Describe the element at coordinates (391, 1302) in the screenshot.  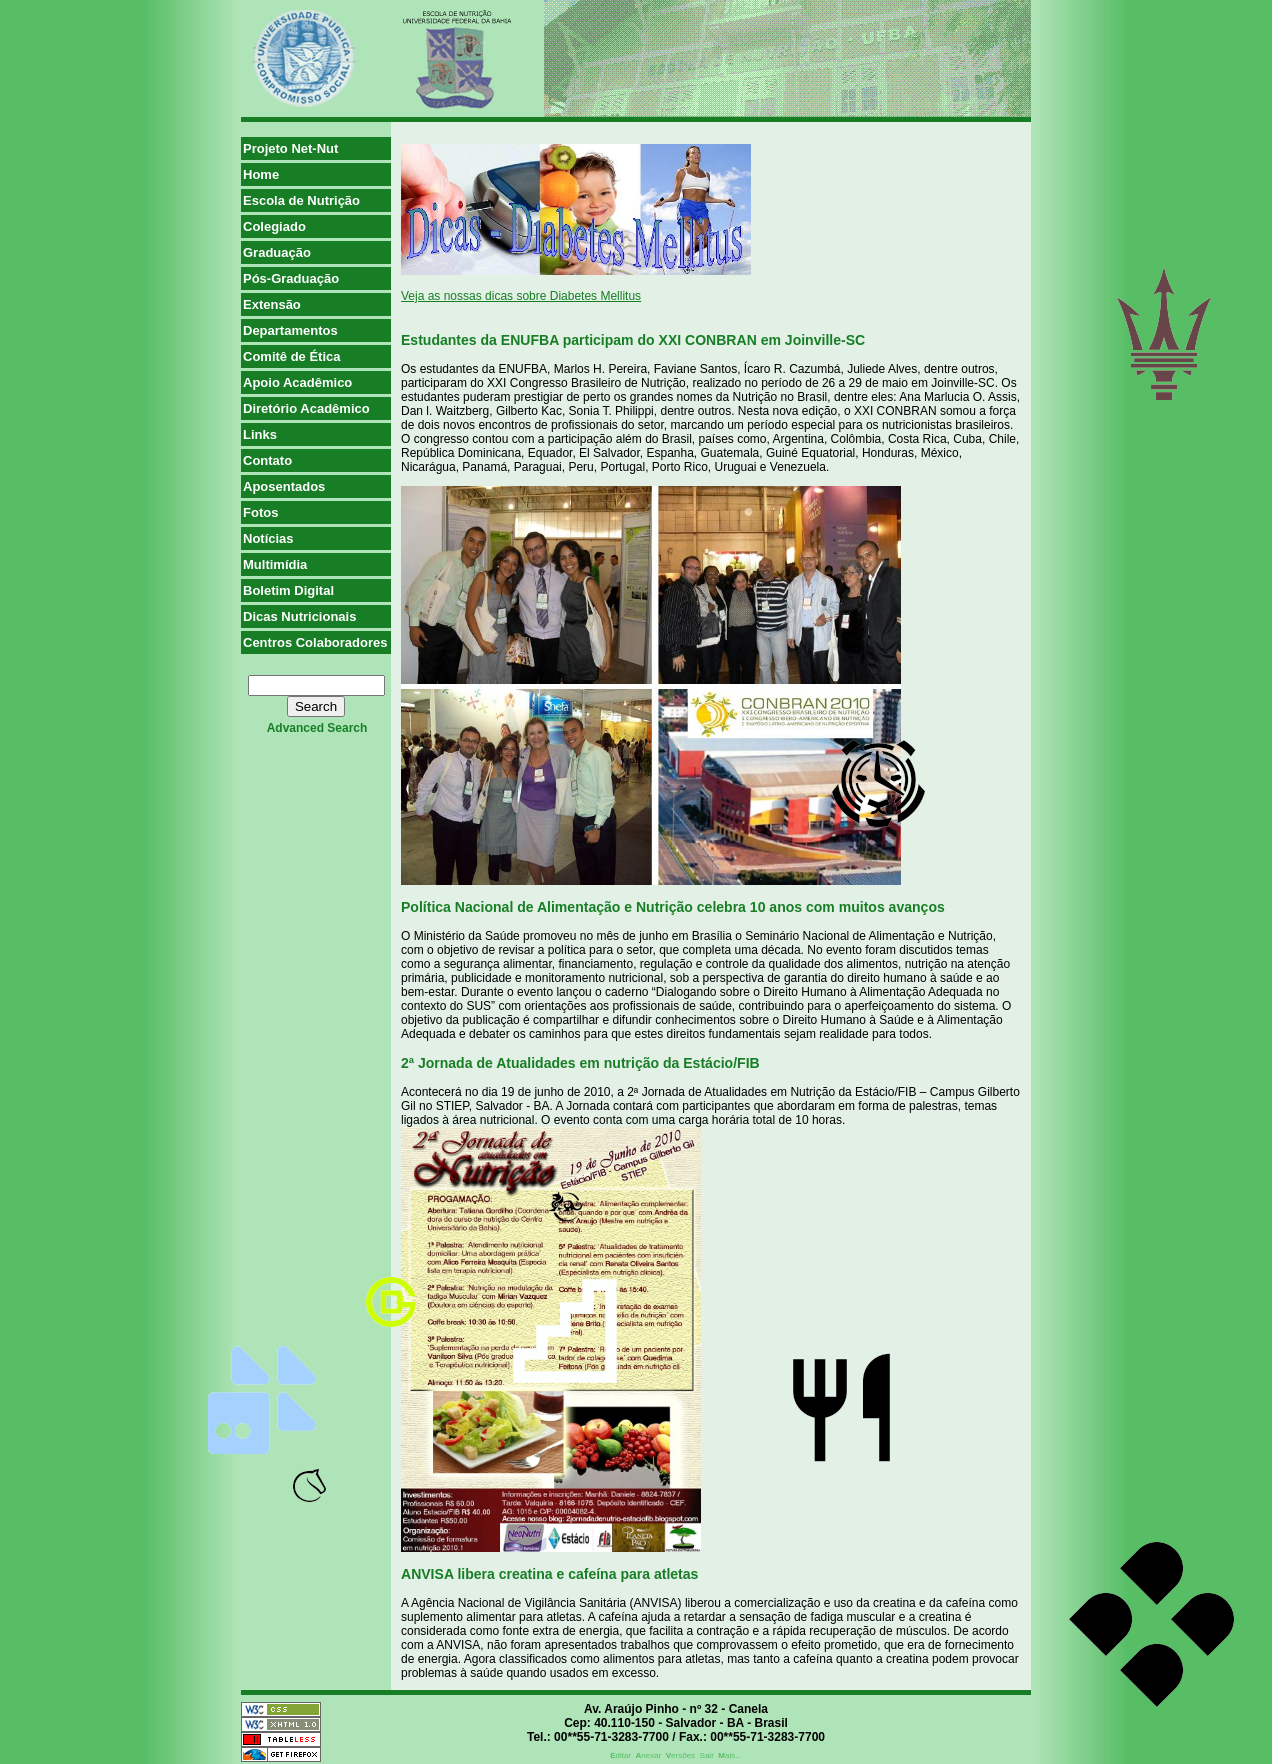
I see `open the Beijing Subway app` at that location.